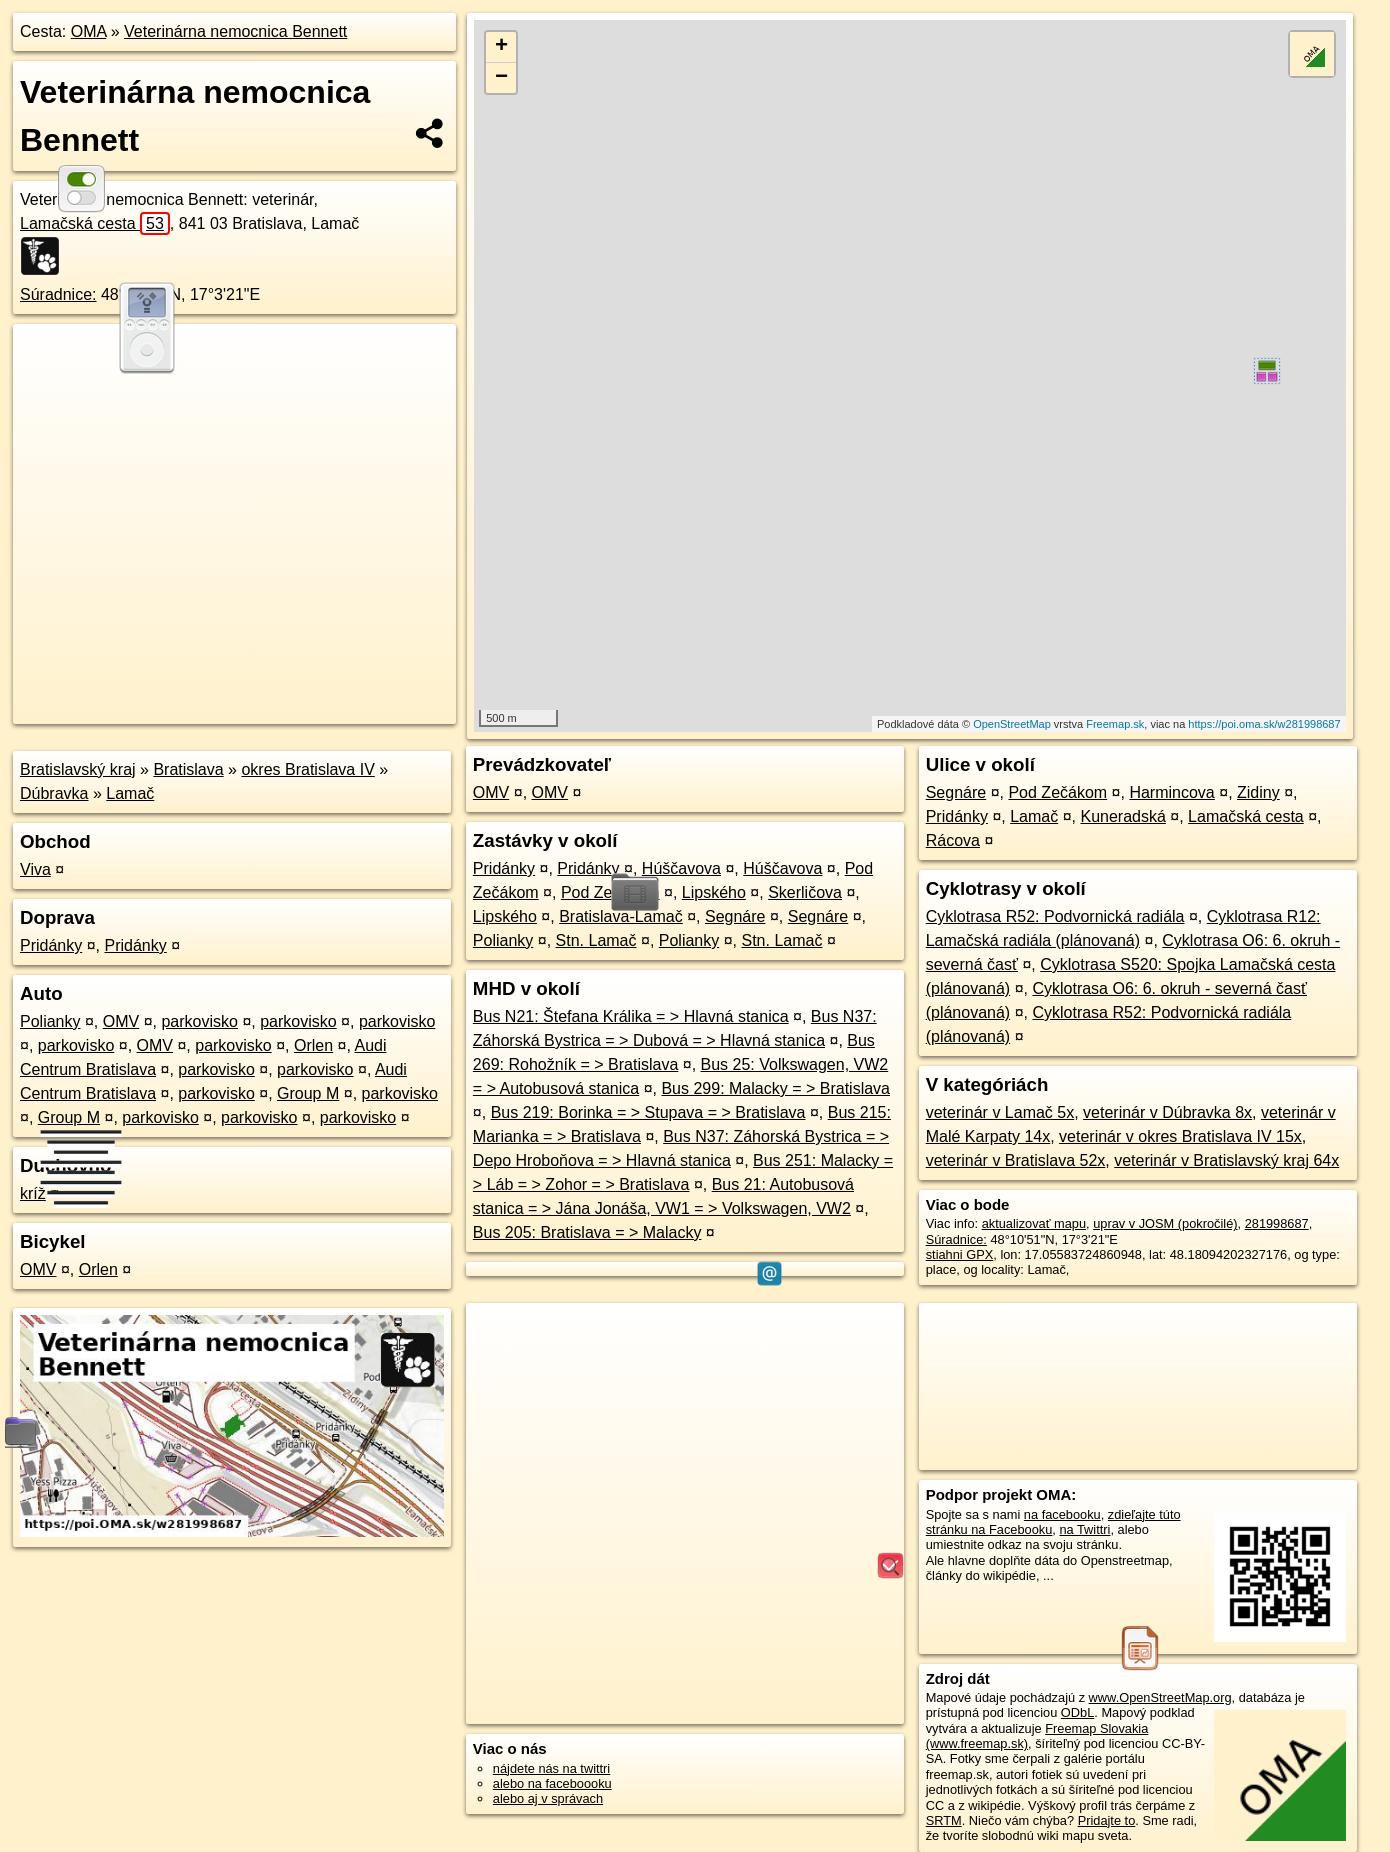  I want to click on manage email account settings, so click(769, 1273).